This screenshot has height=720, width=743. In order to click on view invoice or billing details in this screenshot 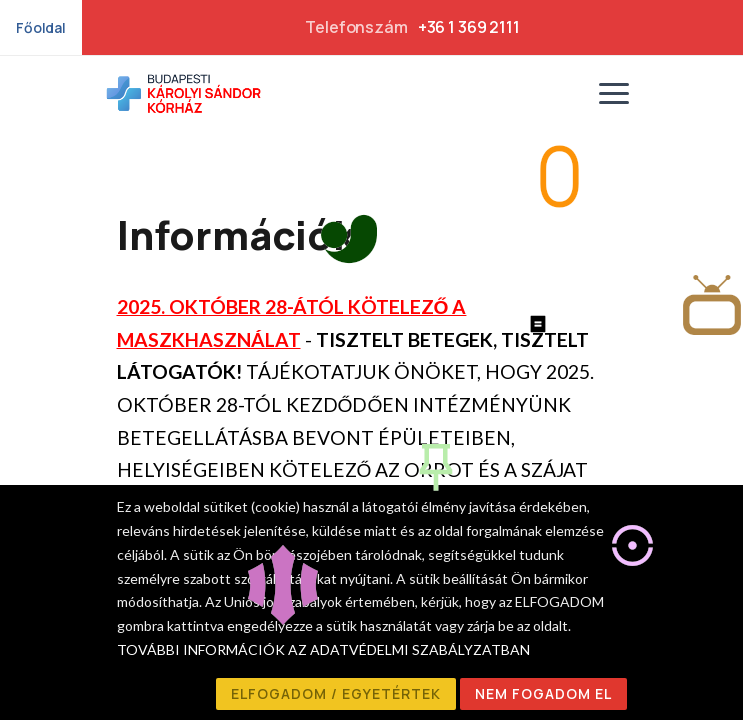, I will do `click(538, 324)`.